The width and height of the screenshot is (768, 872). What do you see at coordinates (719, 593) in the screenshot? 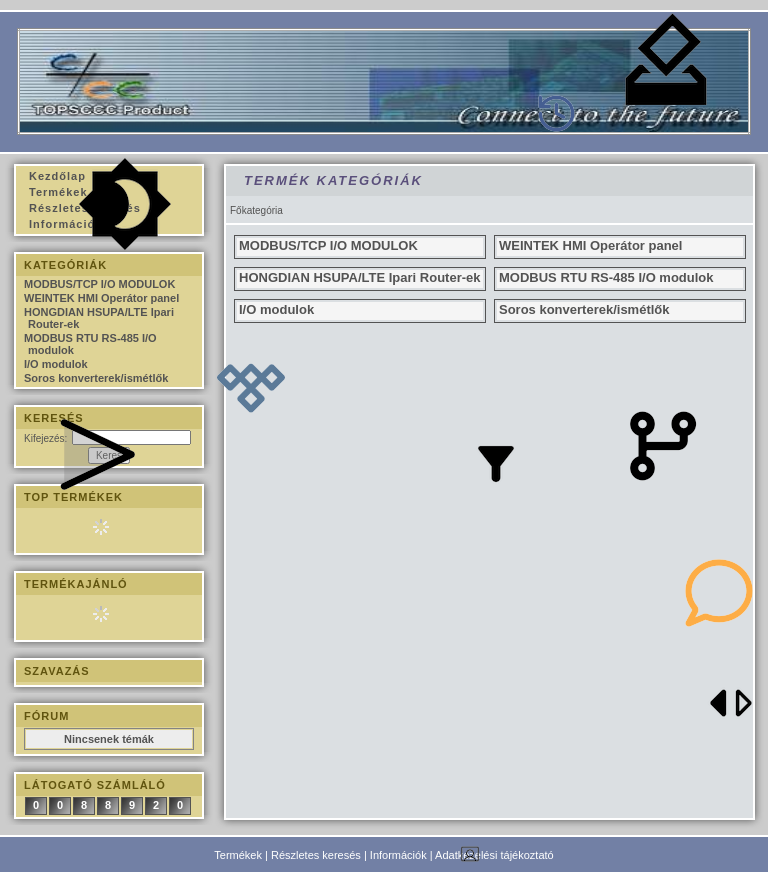
I see `open comments section` at bounding box center [719, 593].